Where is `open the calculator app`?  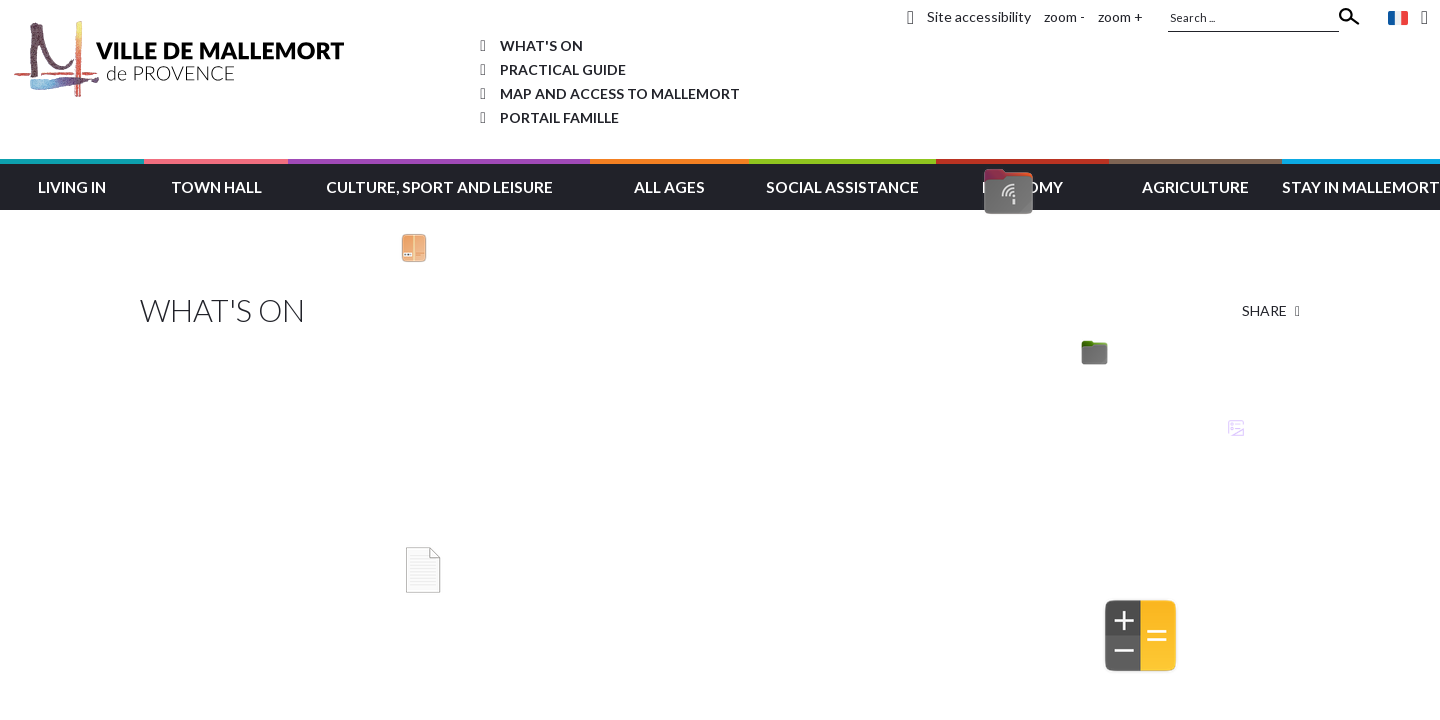
open the calculator app is located at coordinates (1140, 635).